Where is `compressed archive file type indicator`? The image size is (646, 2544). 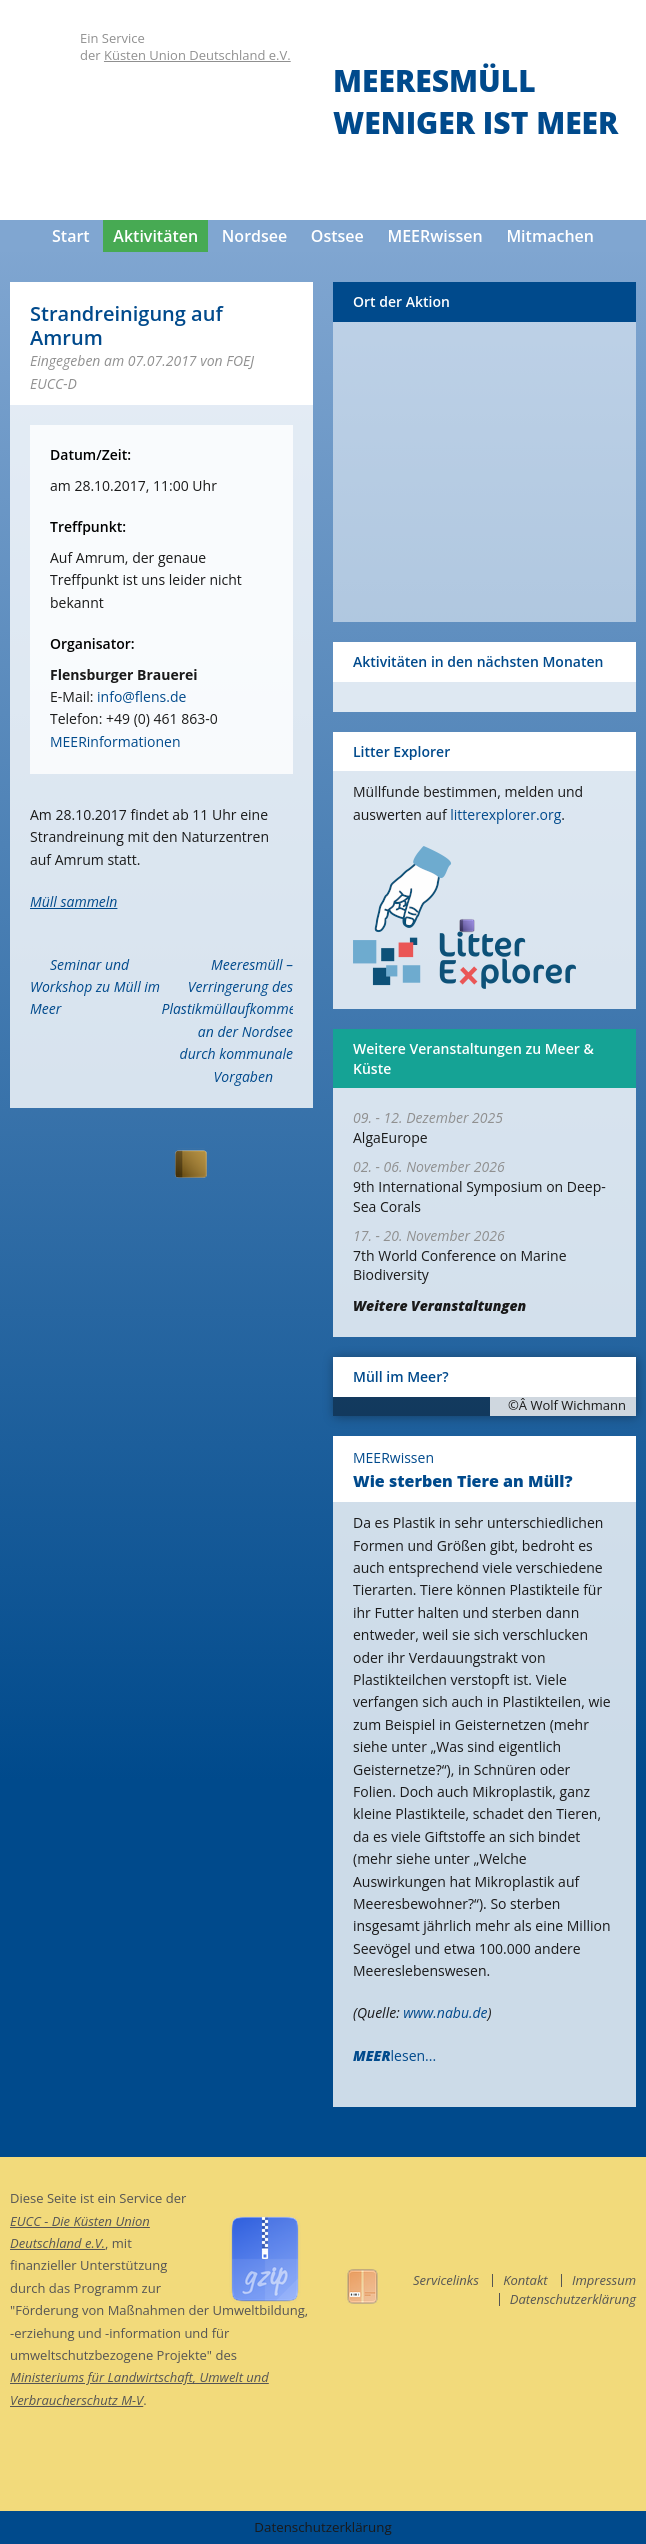
compressed archive file type indicator is located at coordinates (362, 2286).